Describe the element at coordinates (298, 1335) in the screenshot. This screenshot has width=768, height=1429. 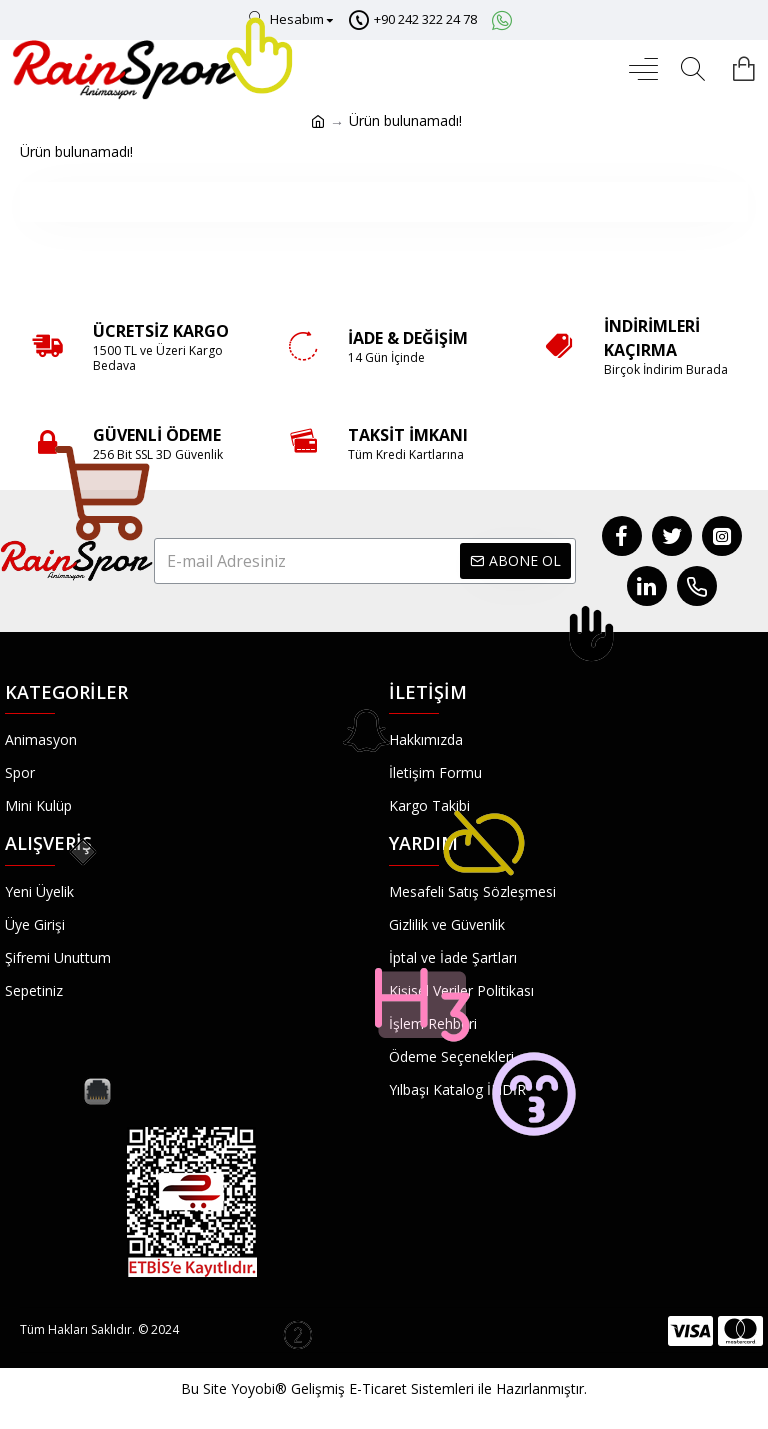
I see `indicates step two in a multi-step process` at that location.